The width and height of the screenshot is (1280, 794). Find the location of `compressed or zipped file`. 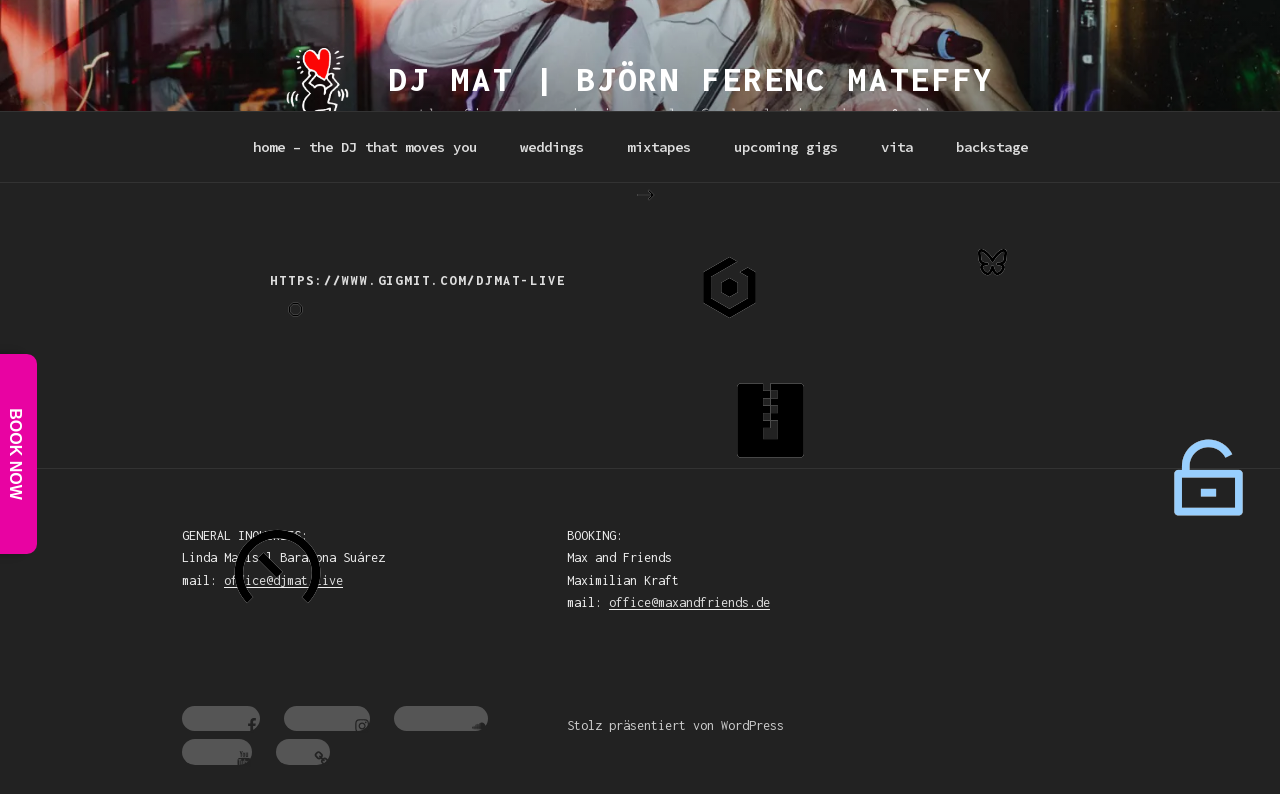

compressed or zipped file is located at coordinates (770, 420).